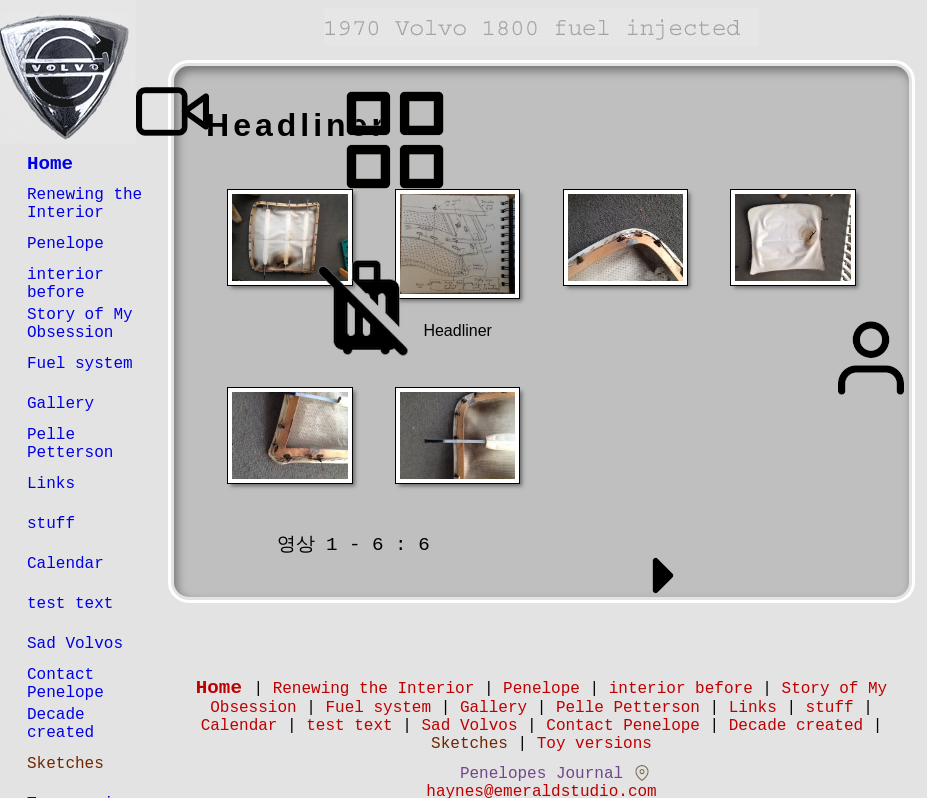  I want to click on view location on map, so click(642, 773).